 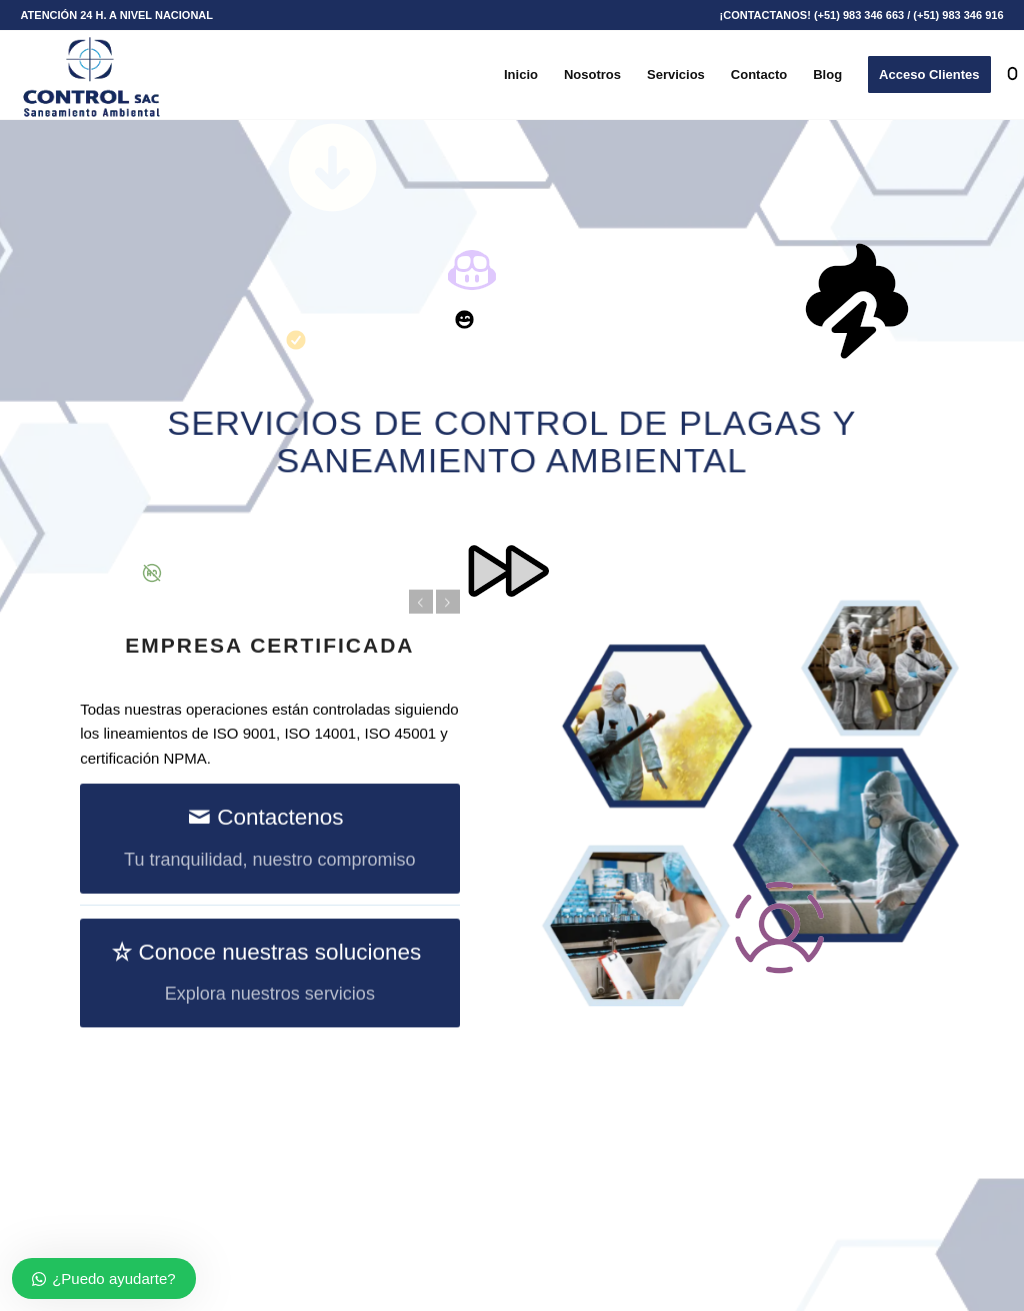 What do you see at coordinates (503, 571) in the screenshot?
I see `skip forward in media playback` at bounding box center [503, 571].